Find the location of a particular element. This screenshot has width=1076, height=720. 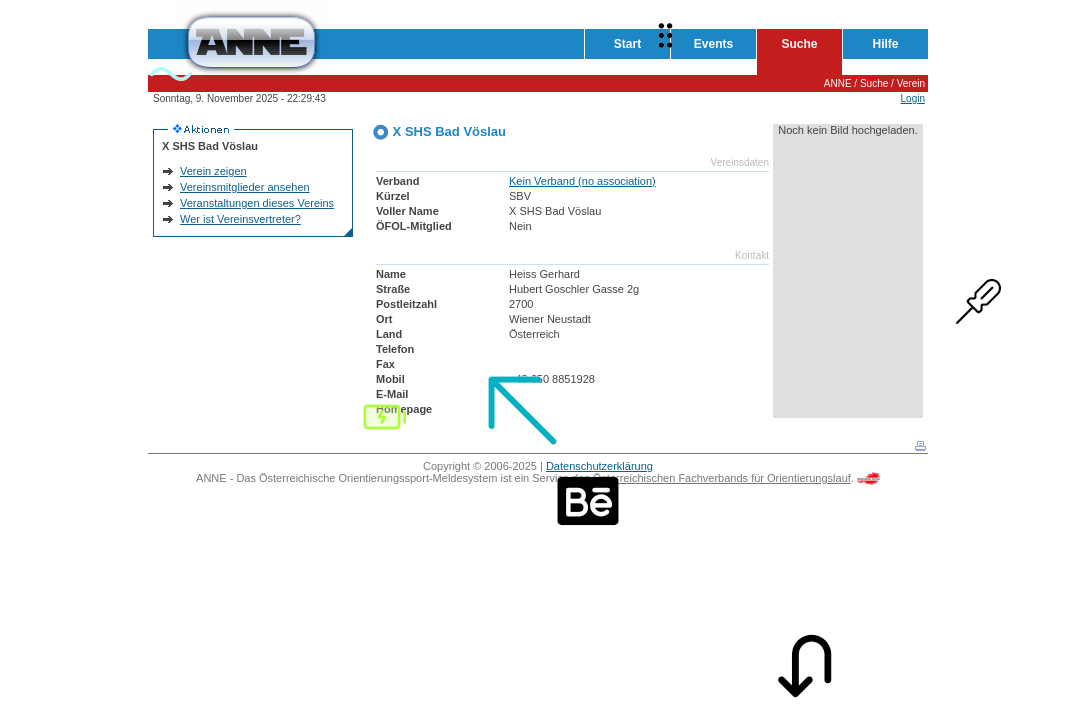

indicates approximate or similar value is located at coordinates (171, 74).